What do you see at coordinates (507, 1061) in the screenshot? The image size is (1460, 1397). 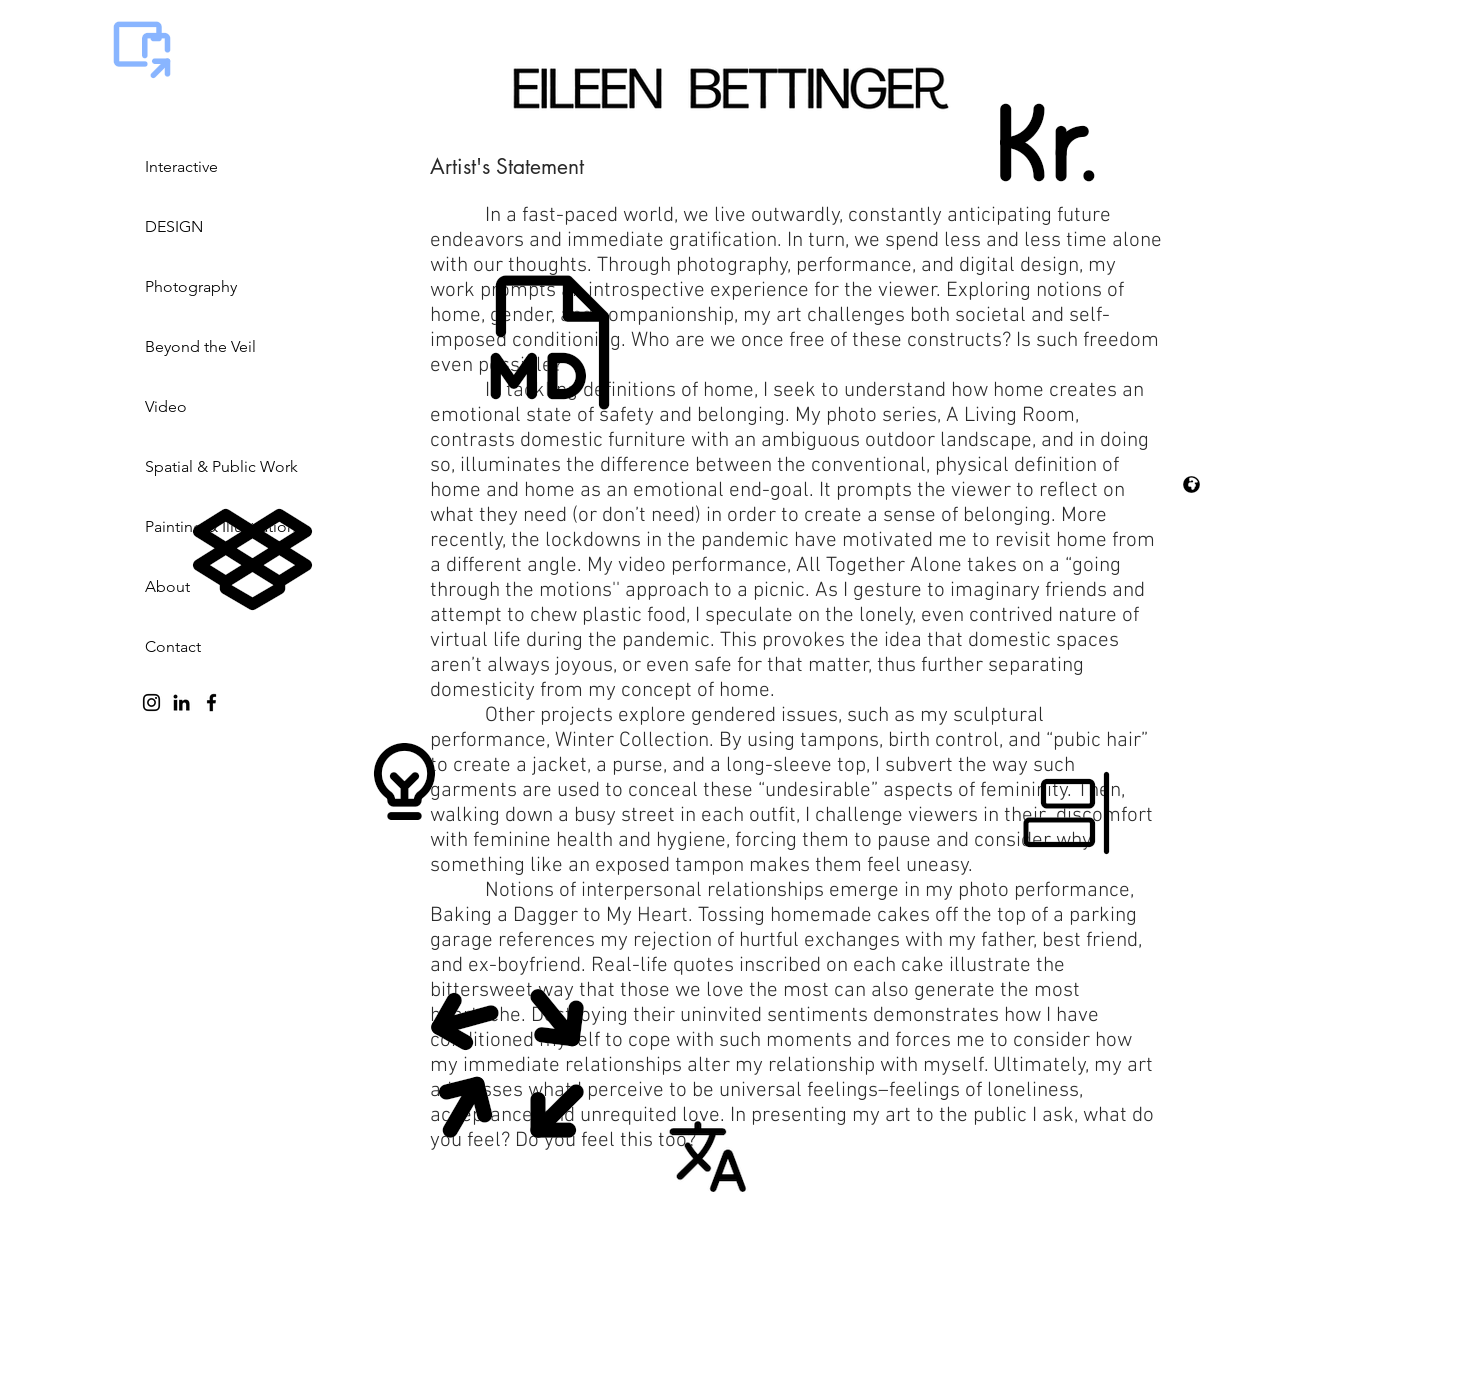 I see `shuffle or randomize content` at bounding box center [507, 1061].